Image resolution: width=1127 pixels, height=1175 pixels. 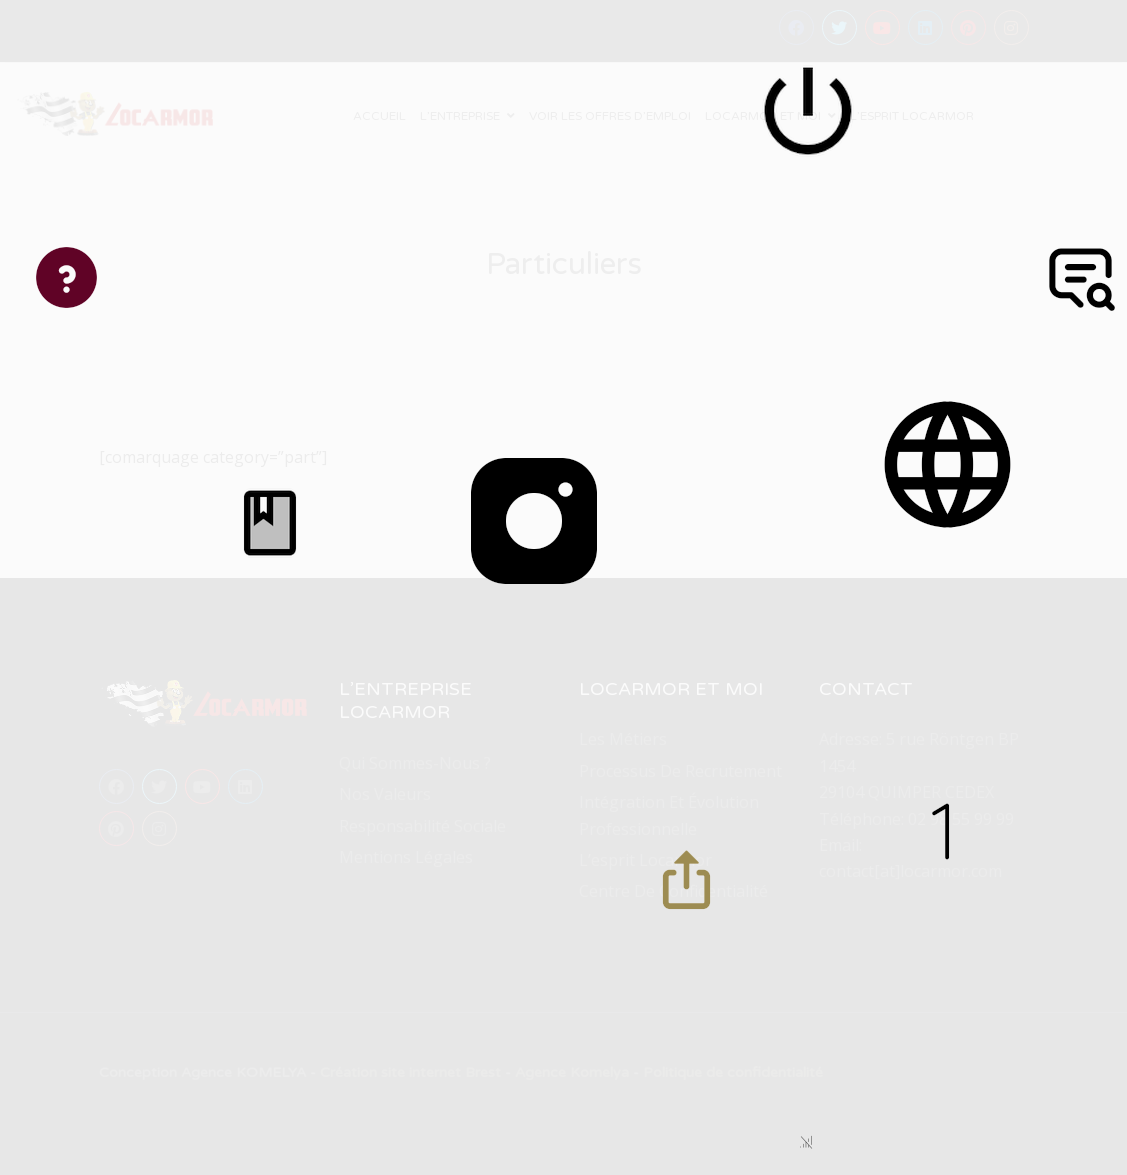 What do you see at coordinates (1080, 276) in the screenshot?
I see `search through your messages` at bounding box center [1080, 276].